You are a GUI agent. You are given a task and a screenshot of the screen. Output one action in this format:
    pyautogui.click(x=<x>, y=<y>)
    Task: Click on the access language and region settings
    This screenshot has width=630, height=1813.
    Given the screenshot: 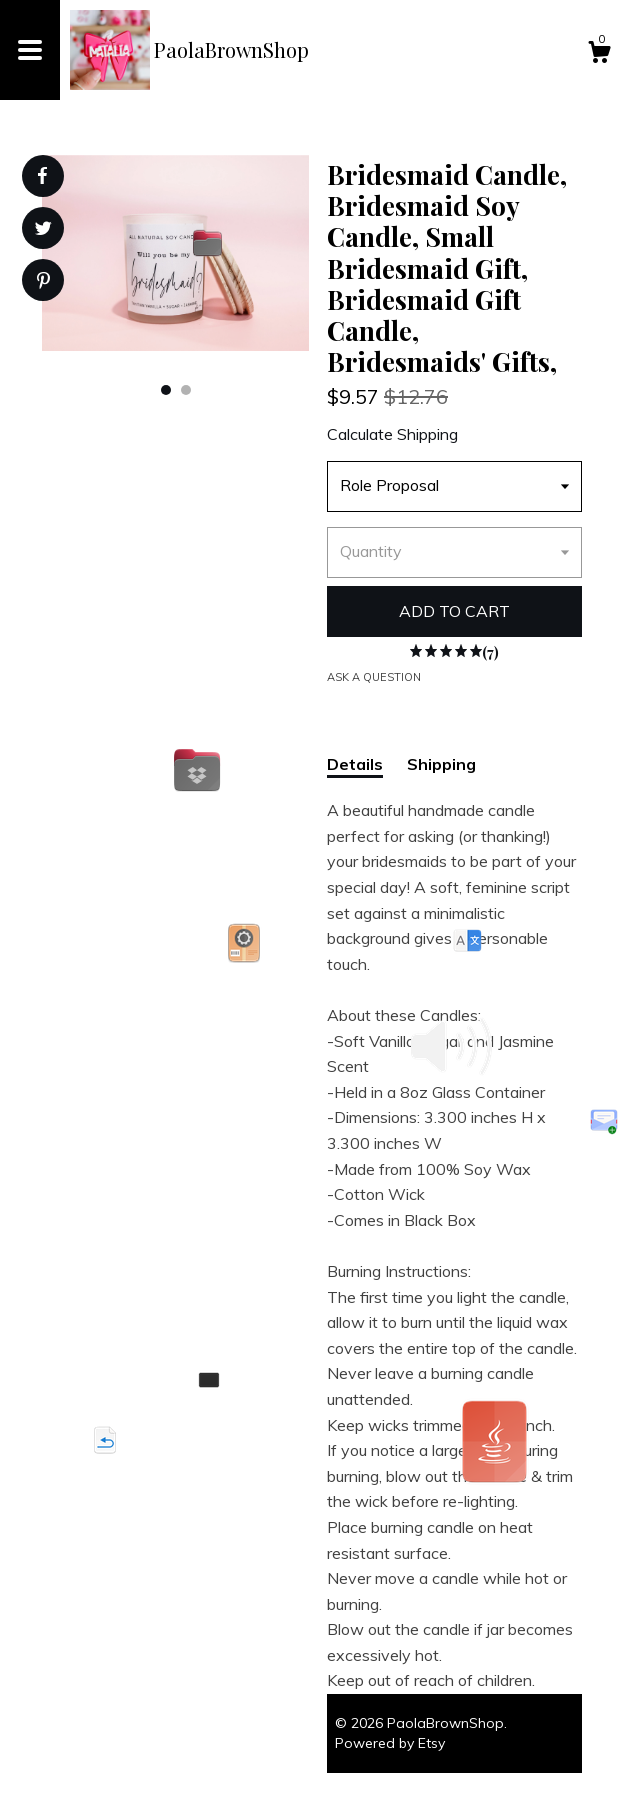 What is the action you would take?
    pyautogui.click(x=467, y=940)
    